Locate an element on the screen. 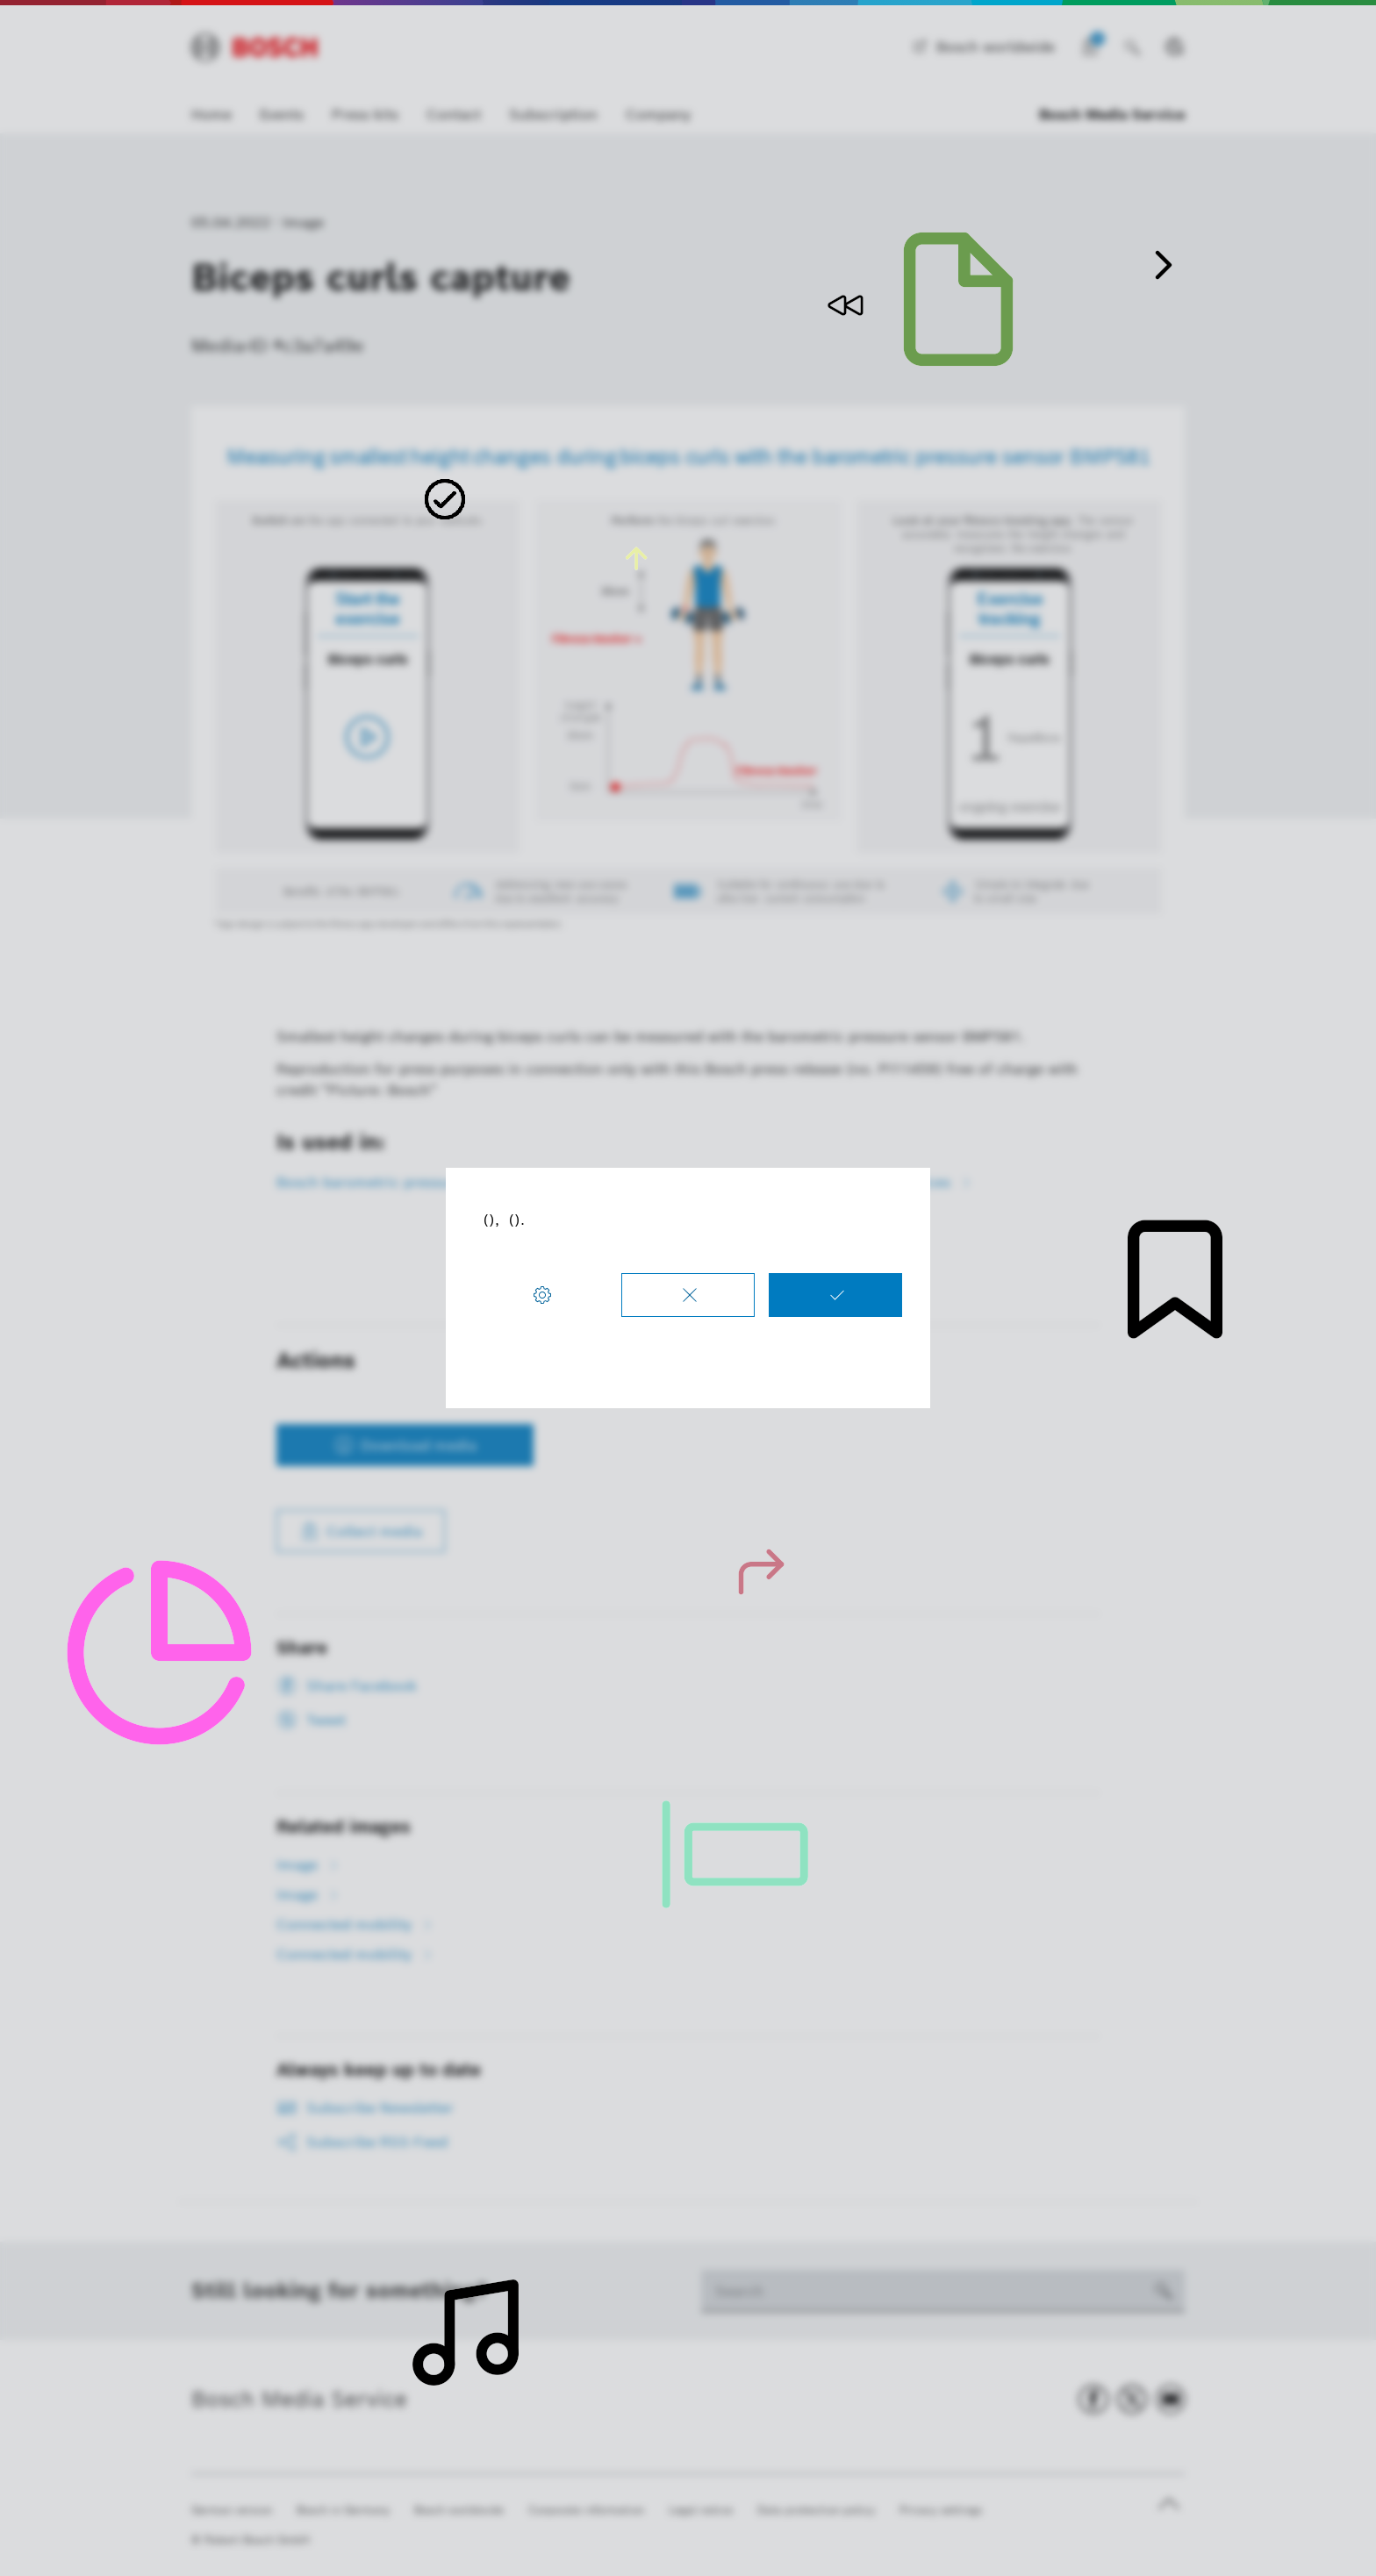 This screenshot has height=2576, width=1376. view or open a file is located at coordinates (958, 299).